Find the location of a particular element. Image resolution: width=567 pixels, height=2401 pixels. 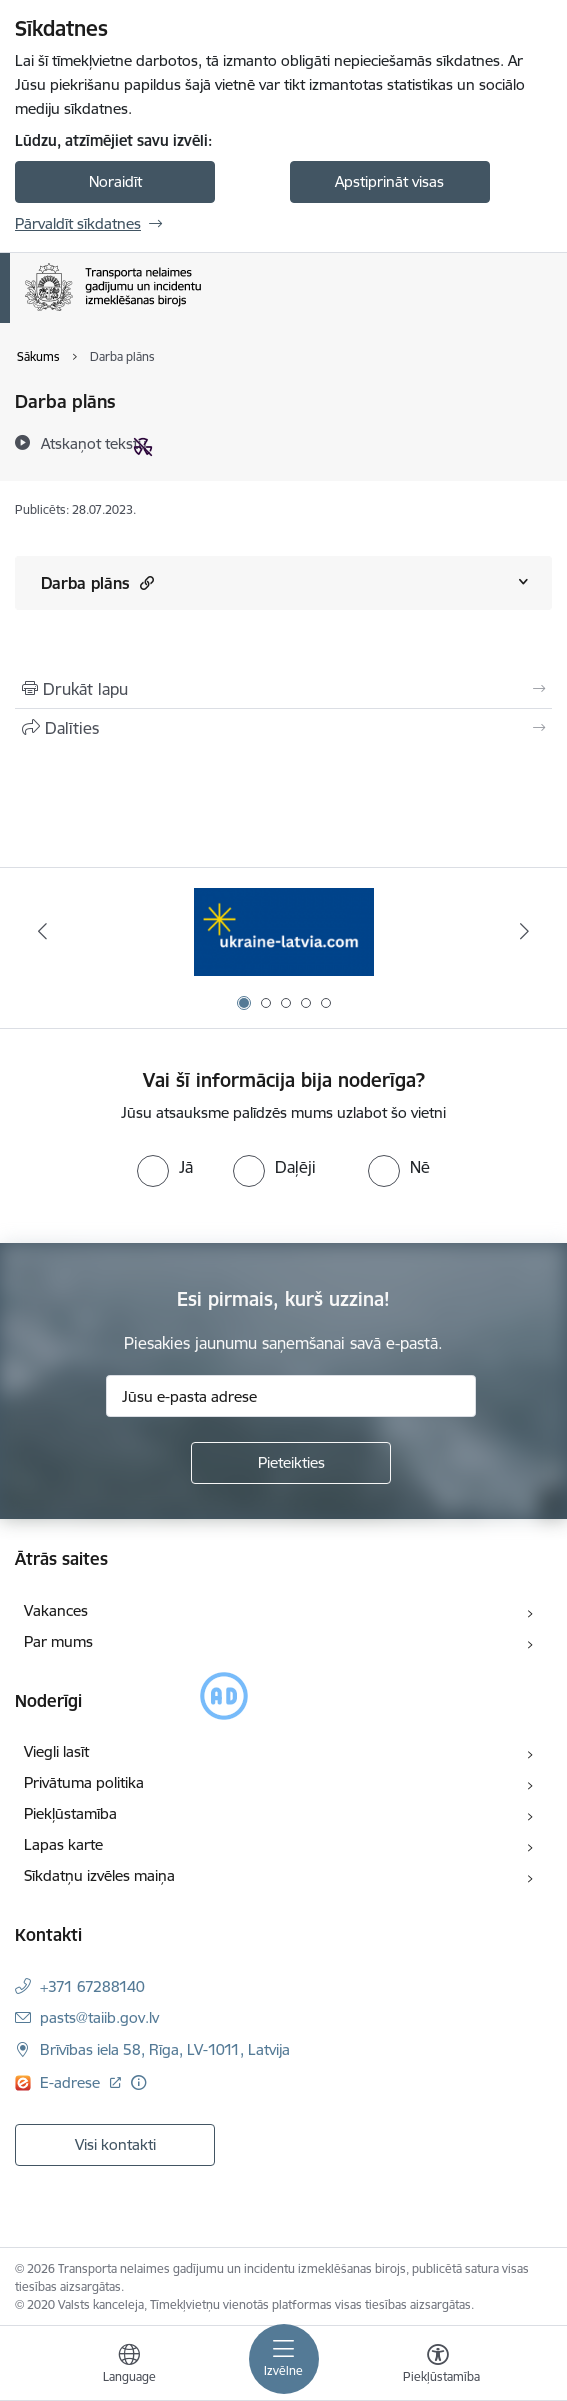

disable radiation or hazard alerts is located at coordinates (143, 447).